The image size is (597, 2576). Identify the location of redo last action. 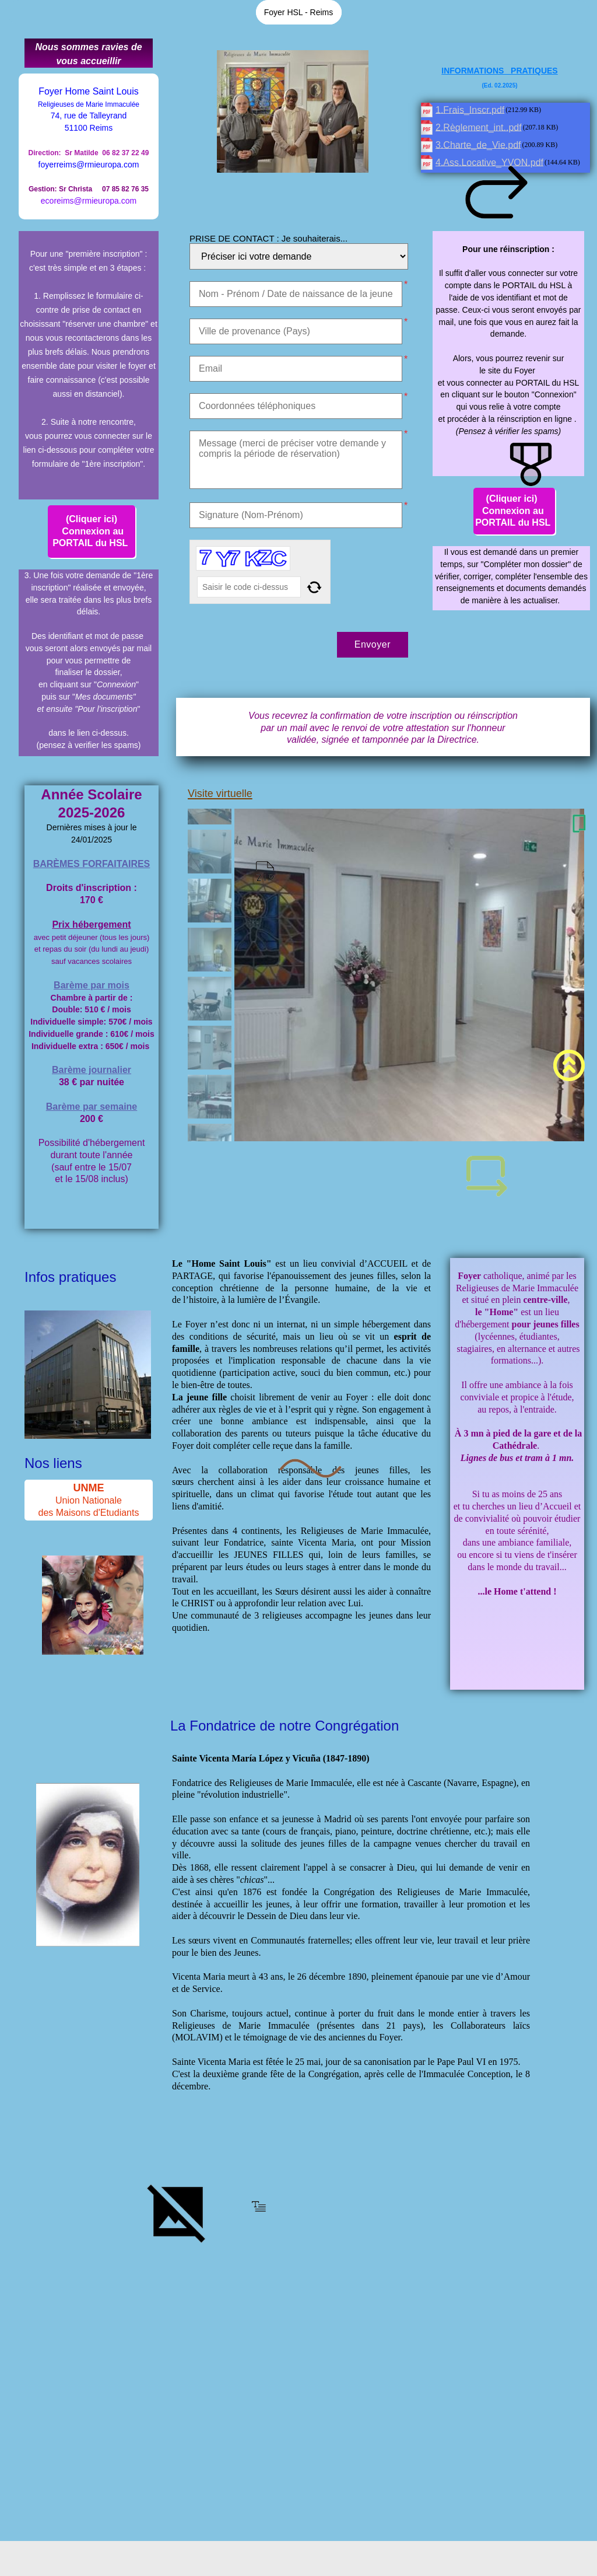
(496, 194).